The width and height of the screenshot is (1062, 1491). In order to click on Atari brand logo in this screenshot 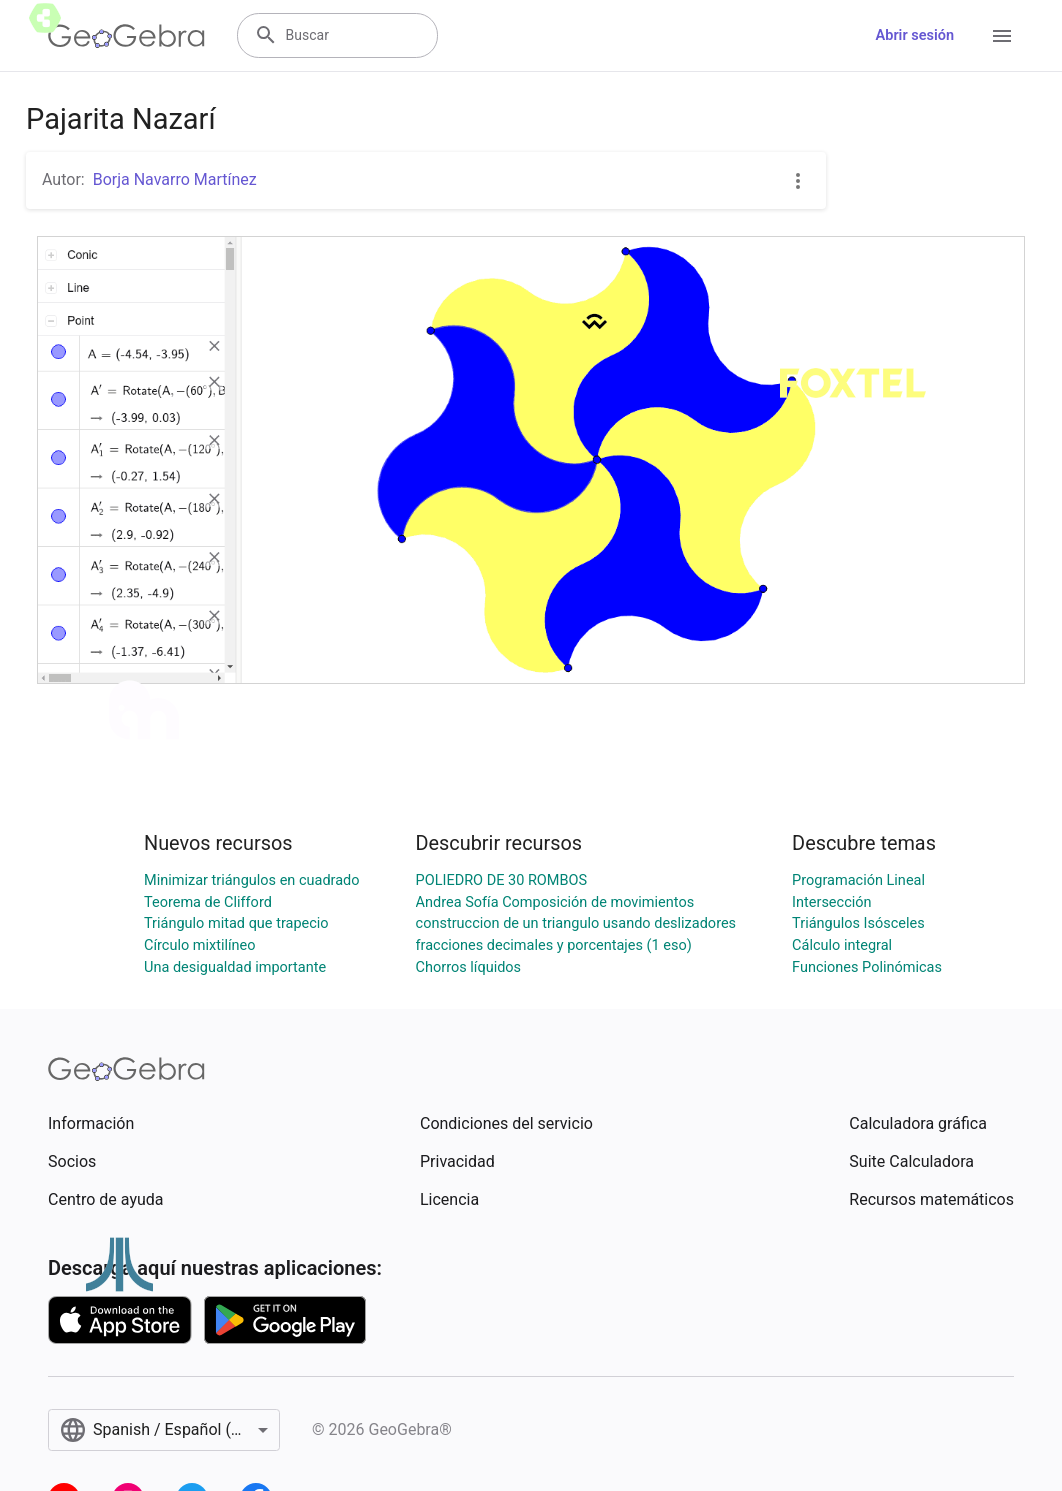, I will do `click(119, 1264)`.